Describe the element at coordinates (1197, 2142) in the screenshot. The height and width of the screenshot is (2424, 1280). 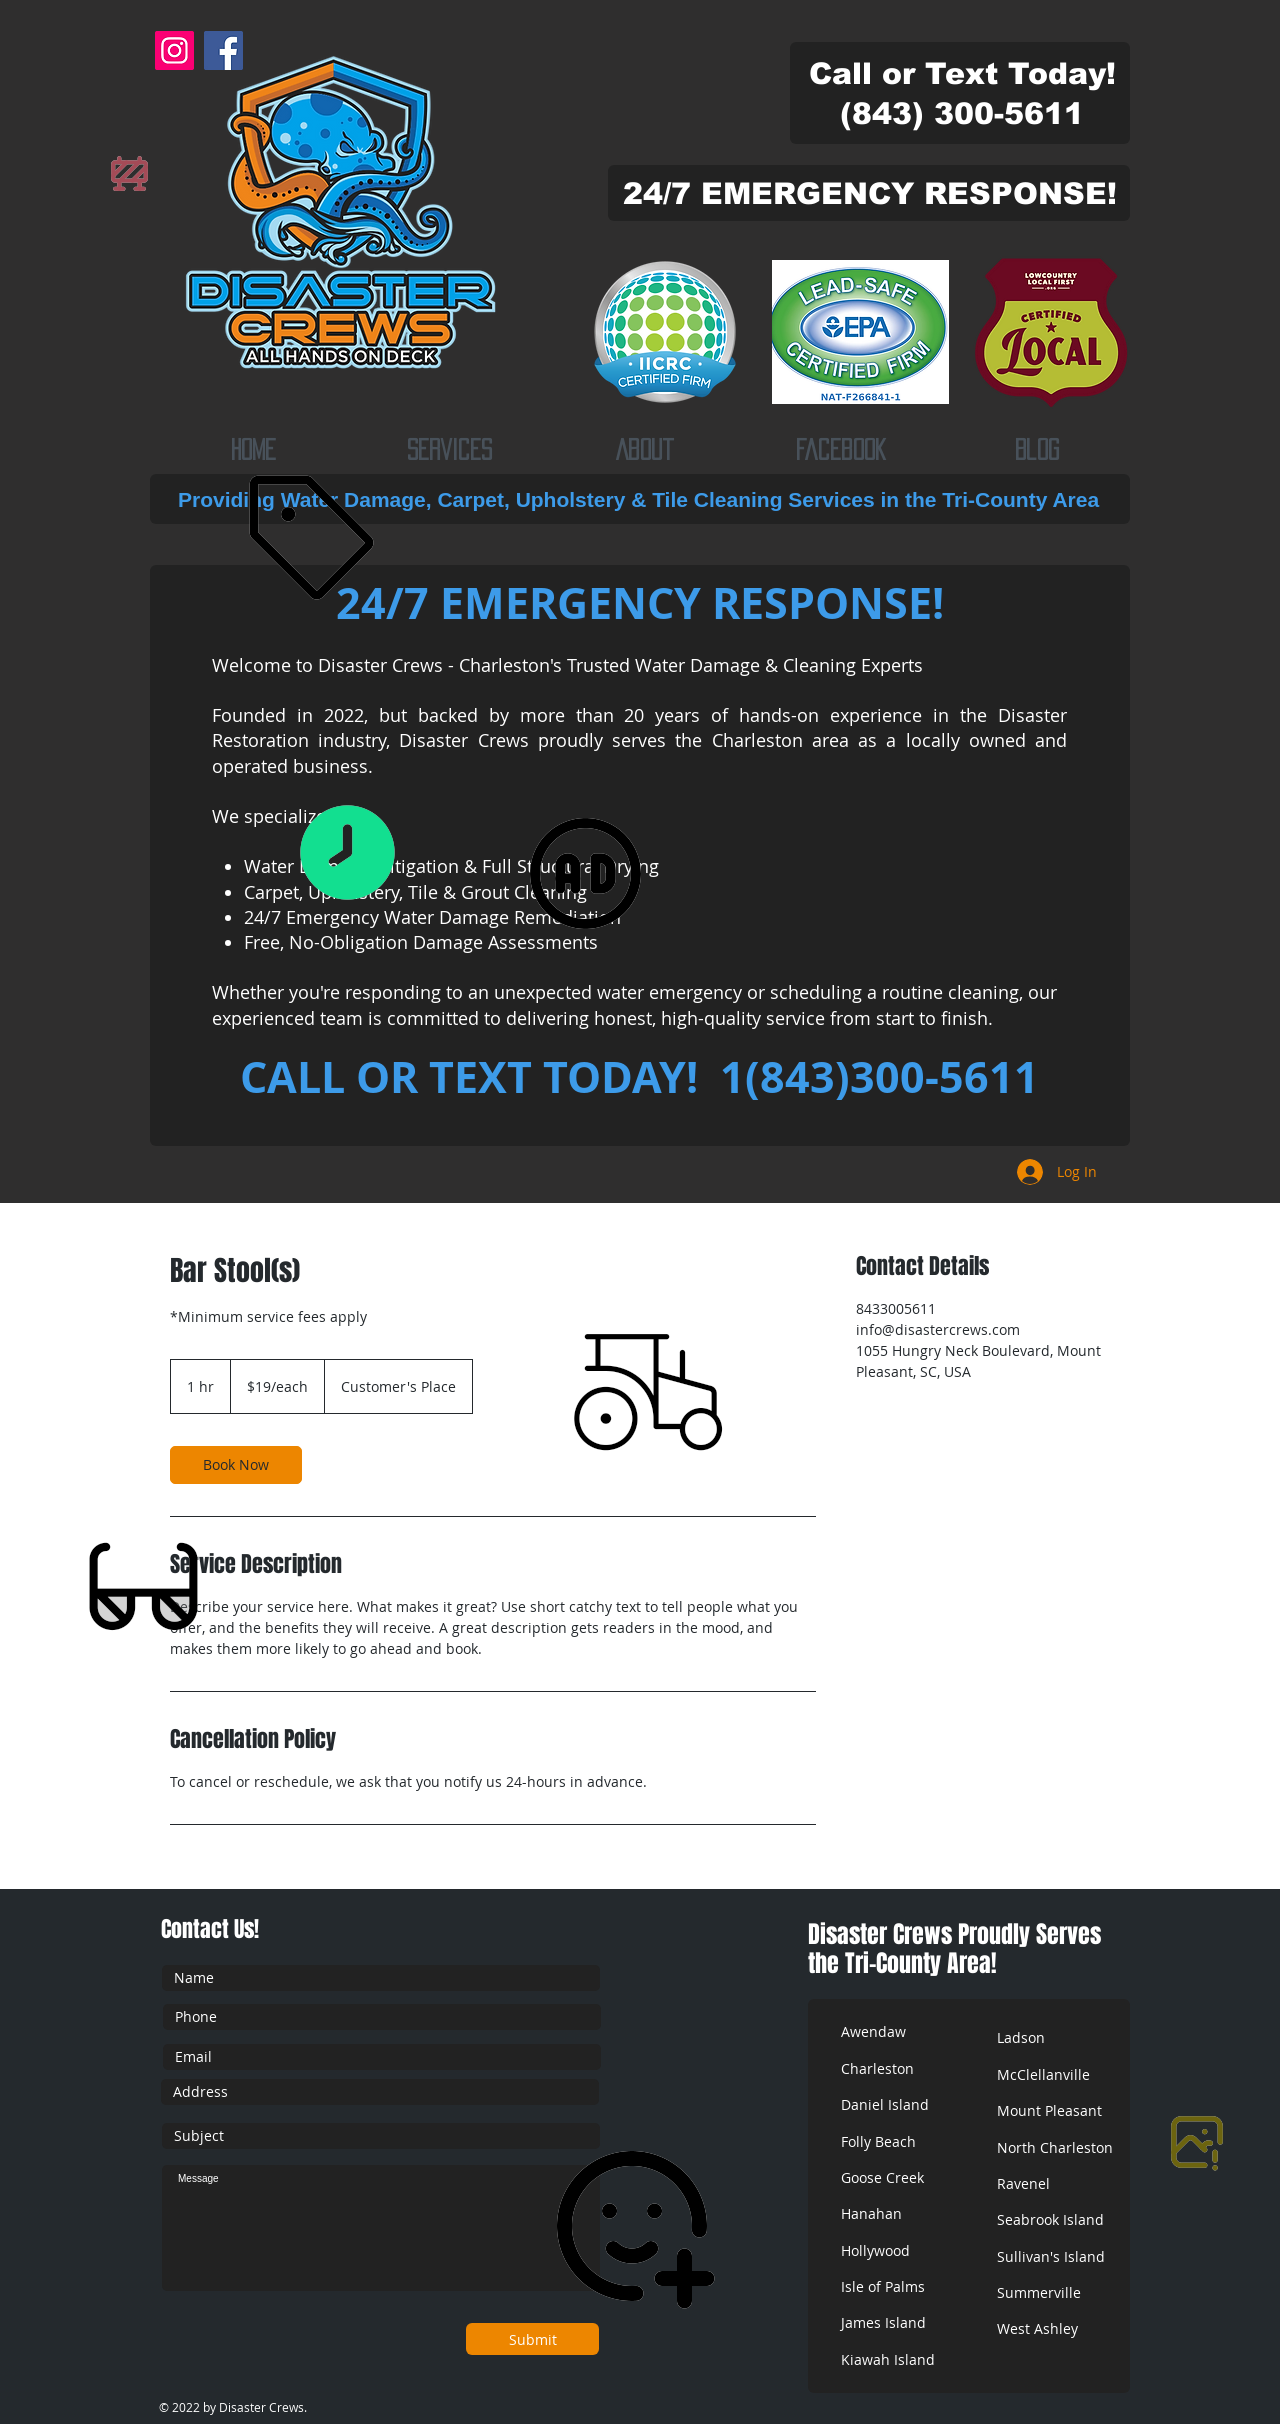
I see `image upload error or warning` at that location.